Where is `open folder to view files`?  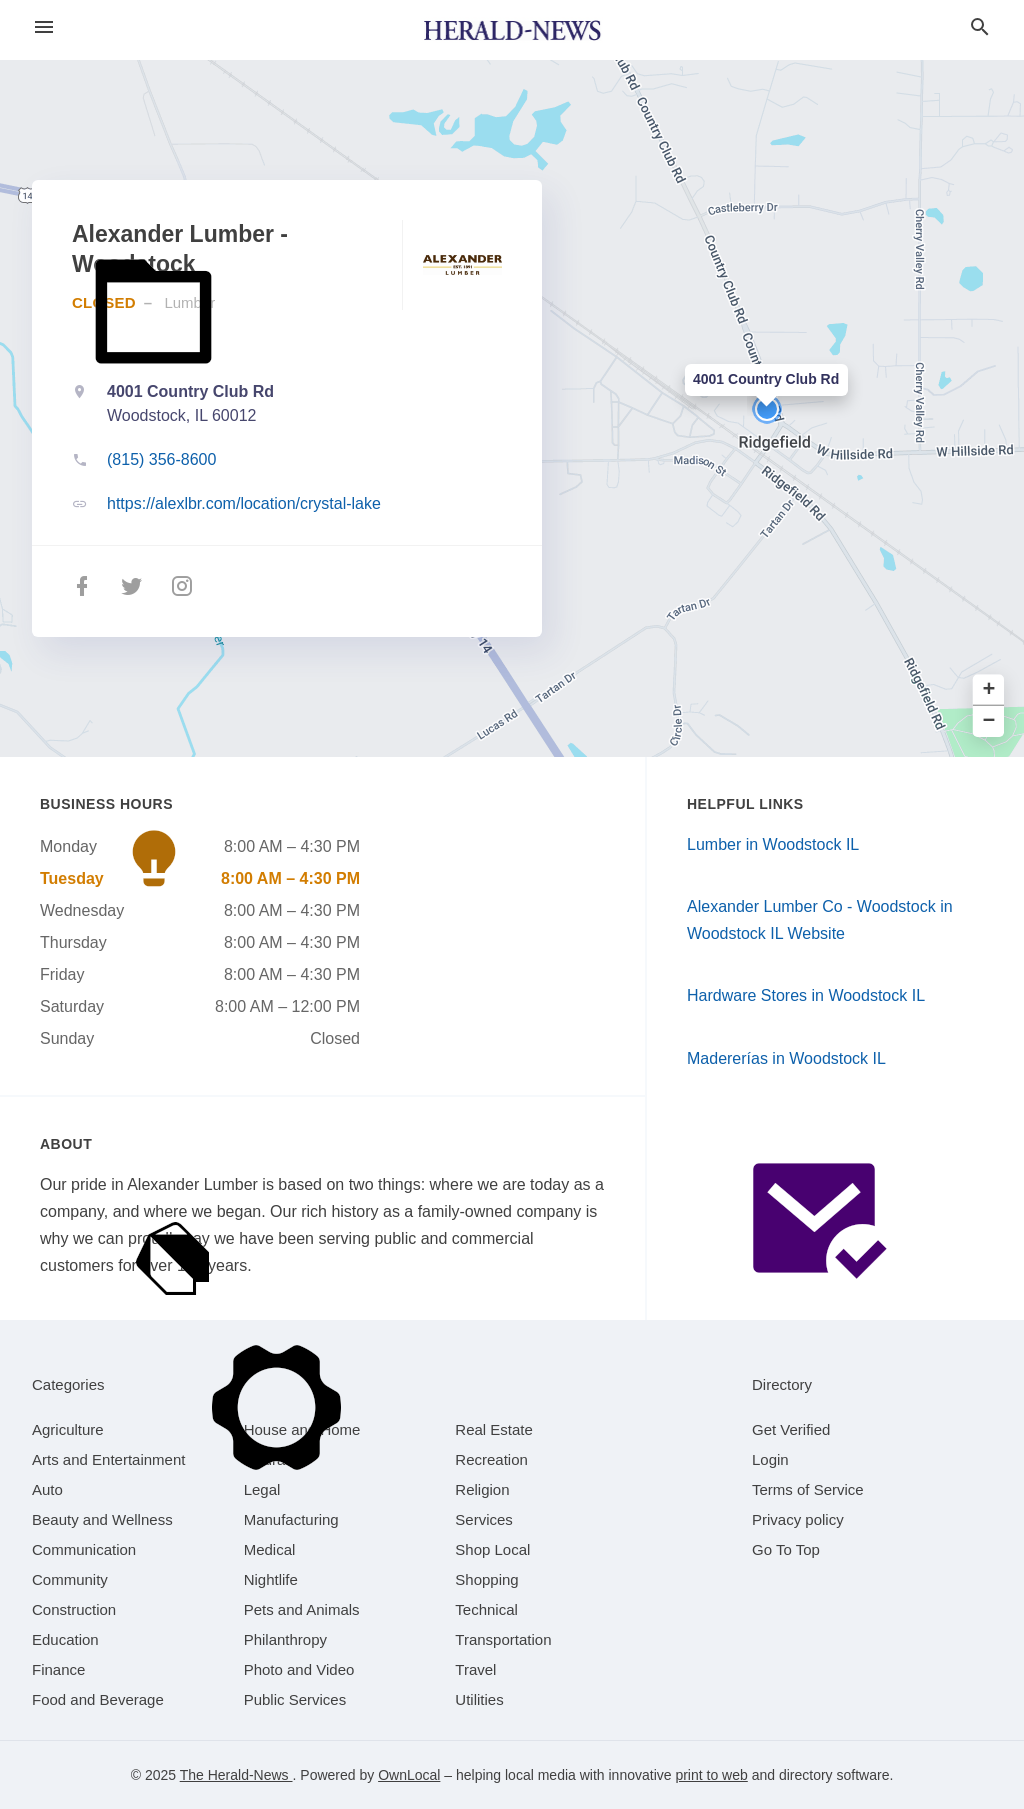 open folder to view files is located at coordinates (153, 311).